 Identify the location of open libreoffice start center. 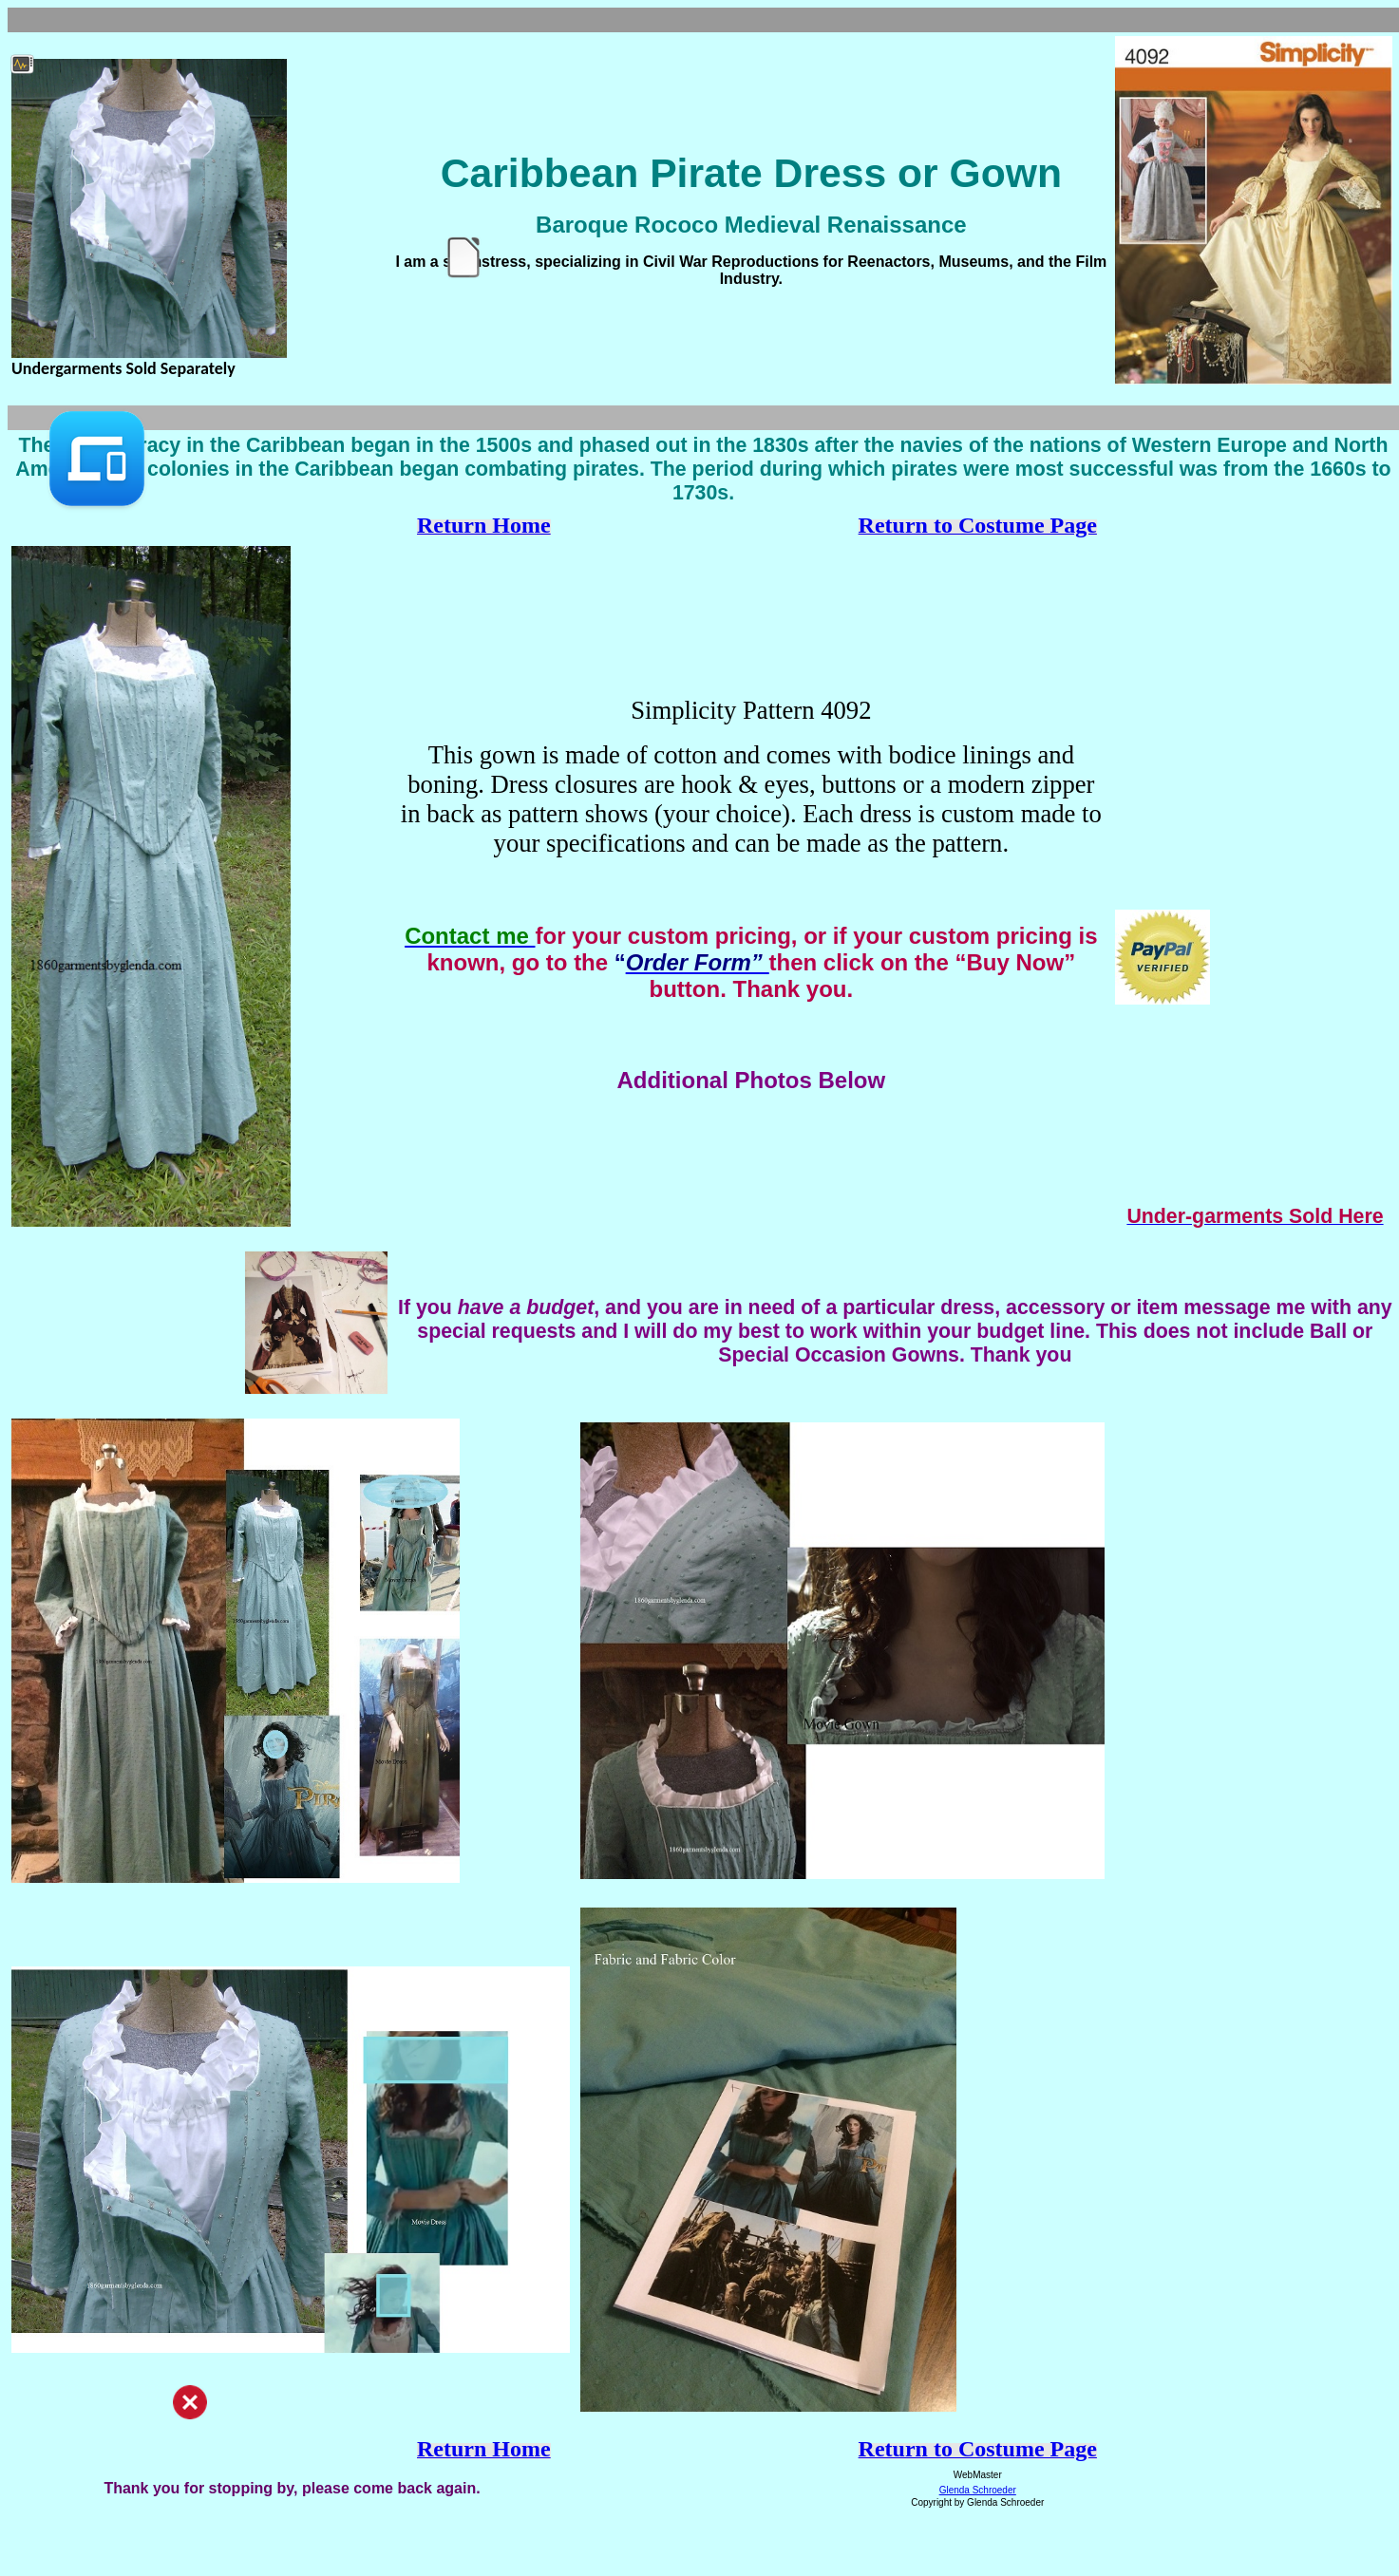
(463, 257).